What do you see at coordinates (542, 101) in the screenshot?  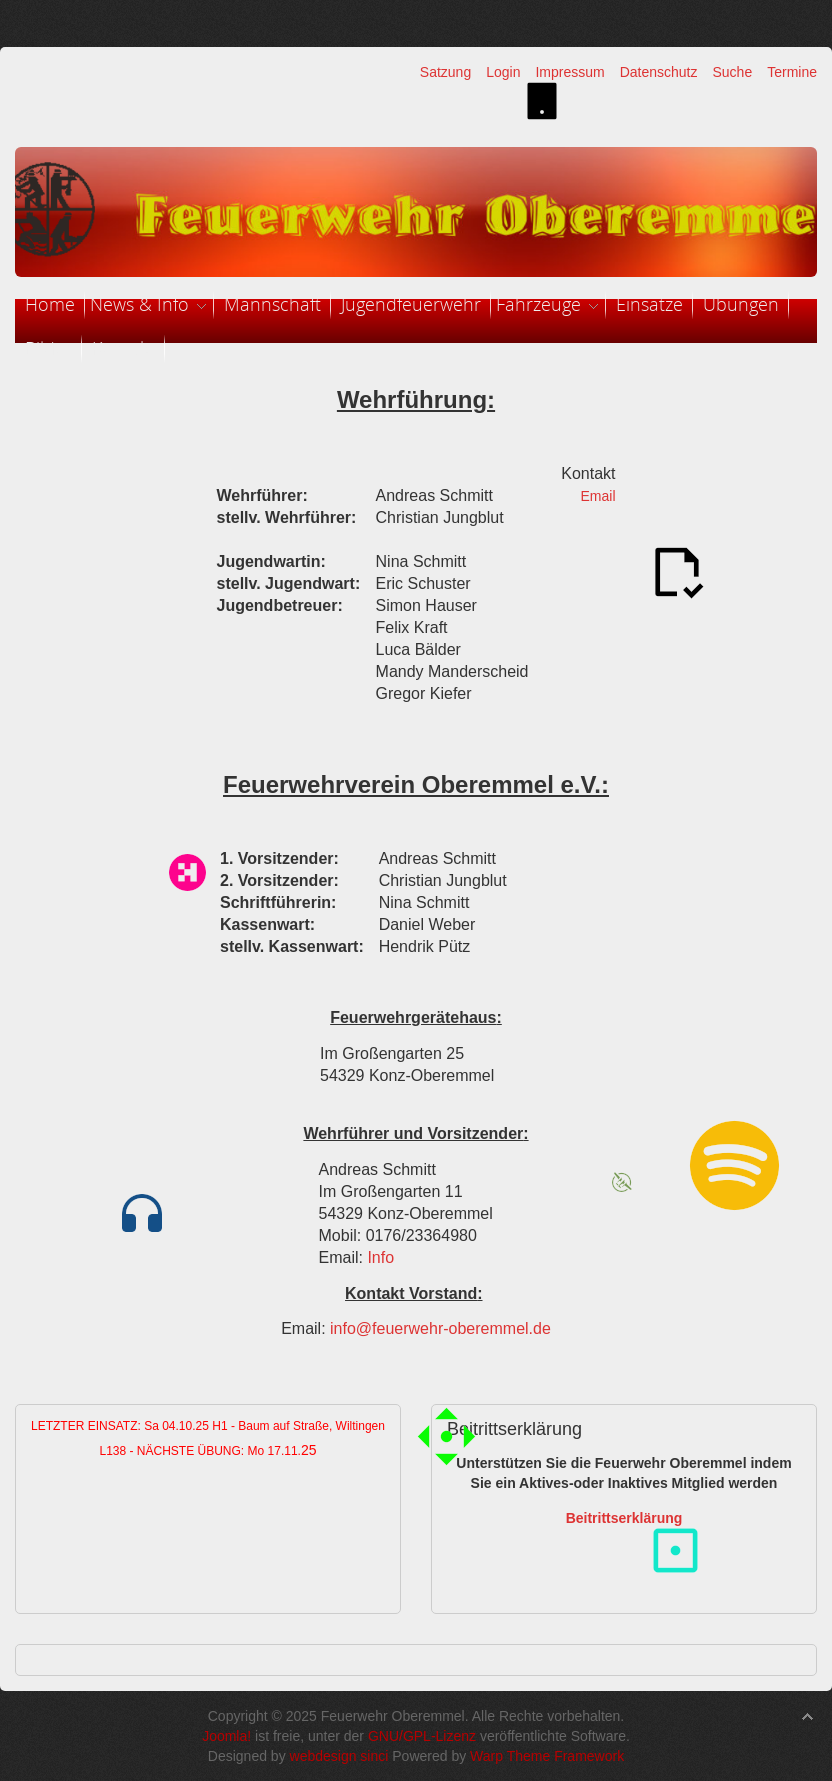 I see `switch to tablet view or layout` at bounding box center [542, 101].